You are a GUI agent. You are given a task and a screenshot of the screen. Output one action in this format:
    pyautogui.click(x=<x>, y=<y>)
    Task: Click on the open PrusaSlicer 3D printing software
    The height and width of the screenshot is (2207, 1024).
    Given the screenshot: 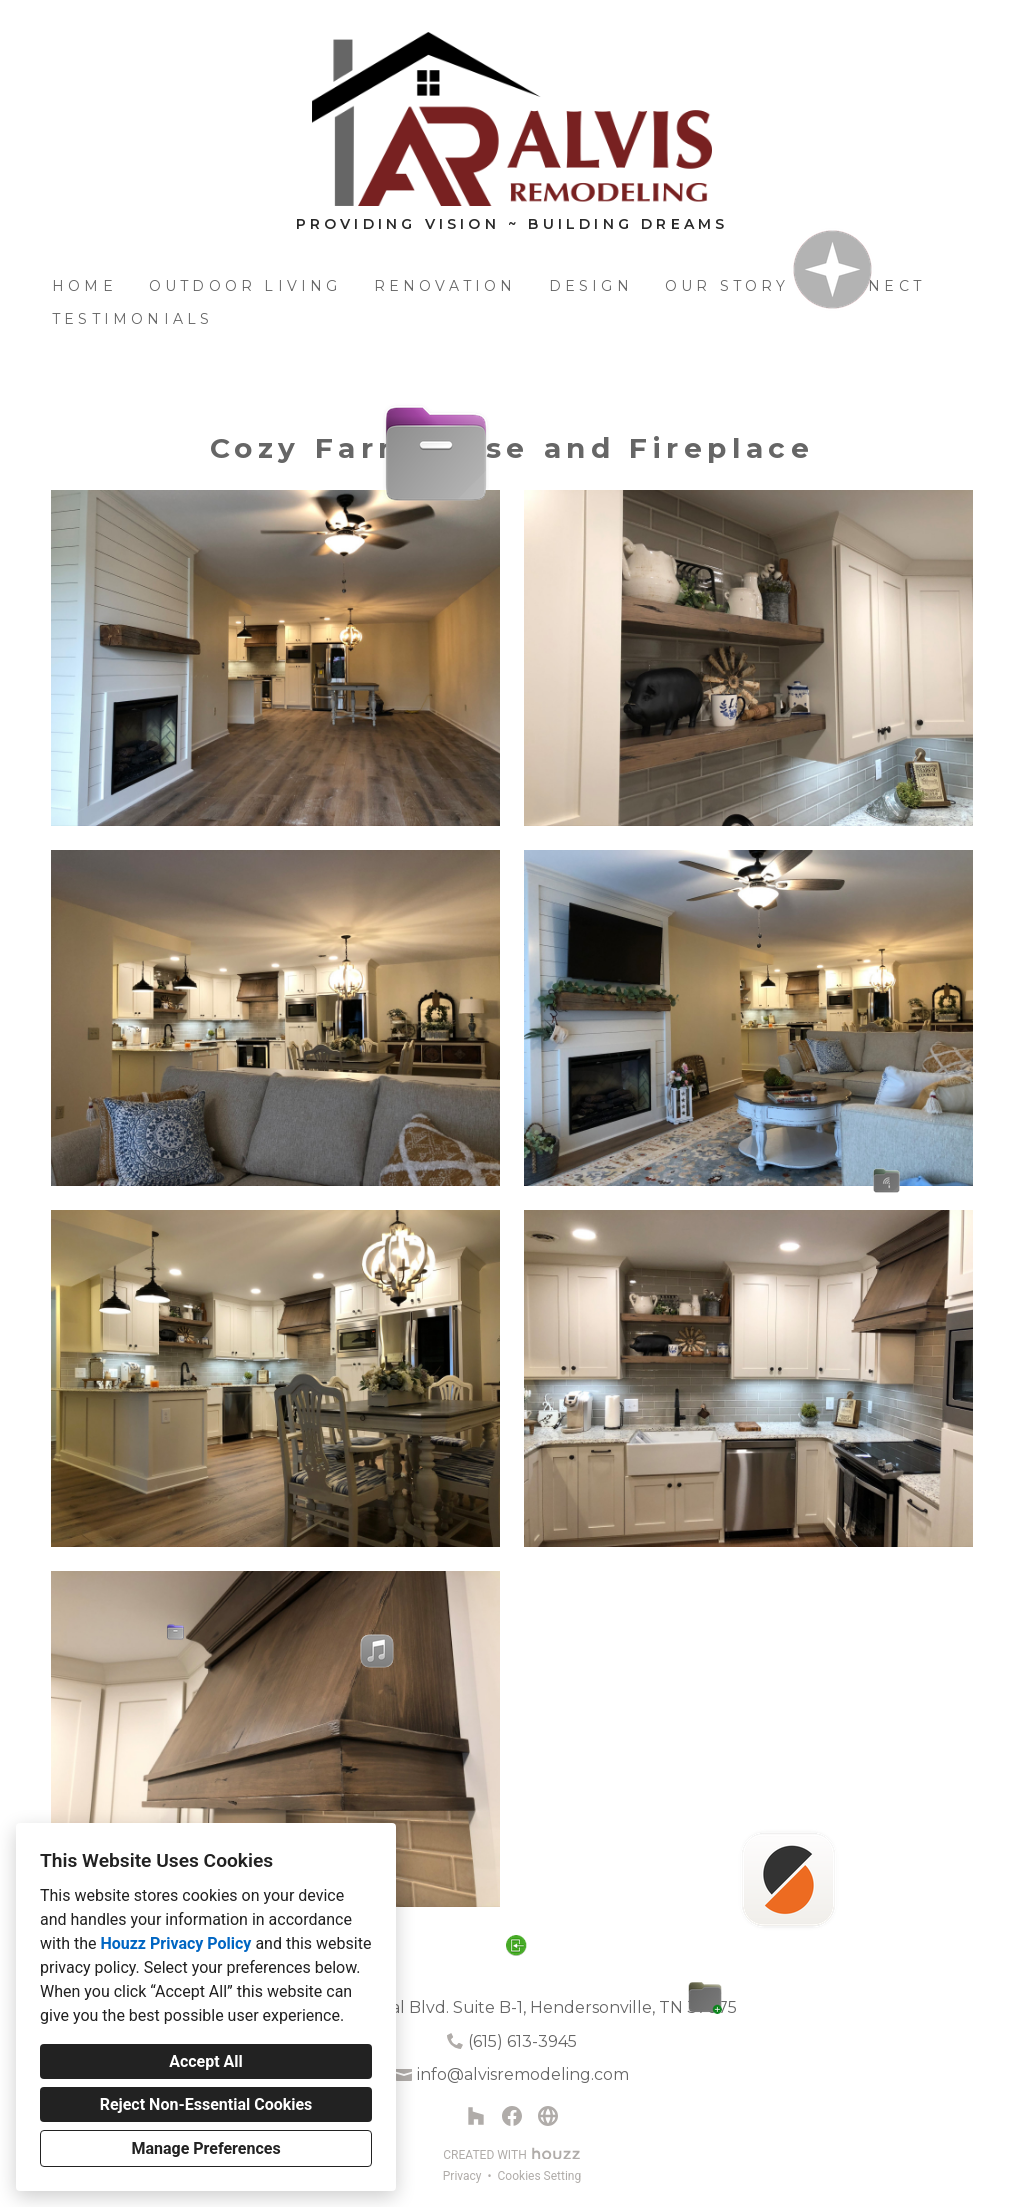 What is the action you would take?
    pyautogui.click(x=788, y=1879)
    